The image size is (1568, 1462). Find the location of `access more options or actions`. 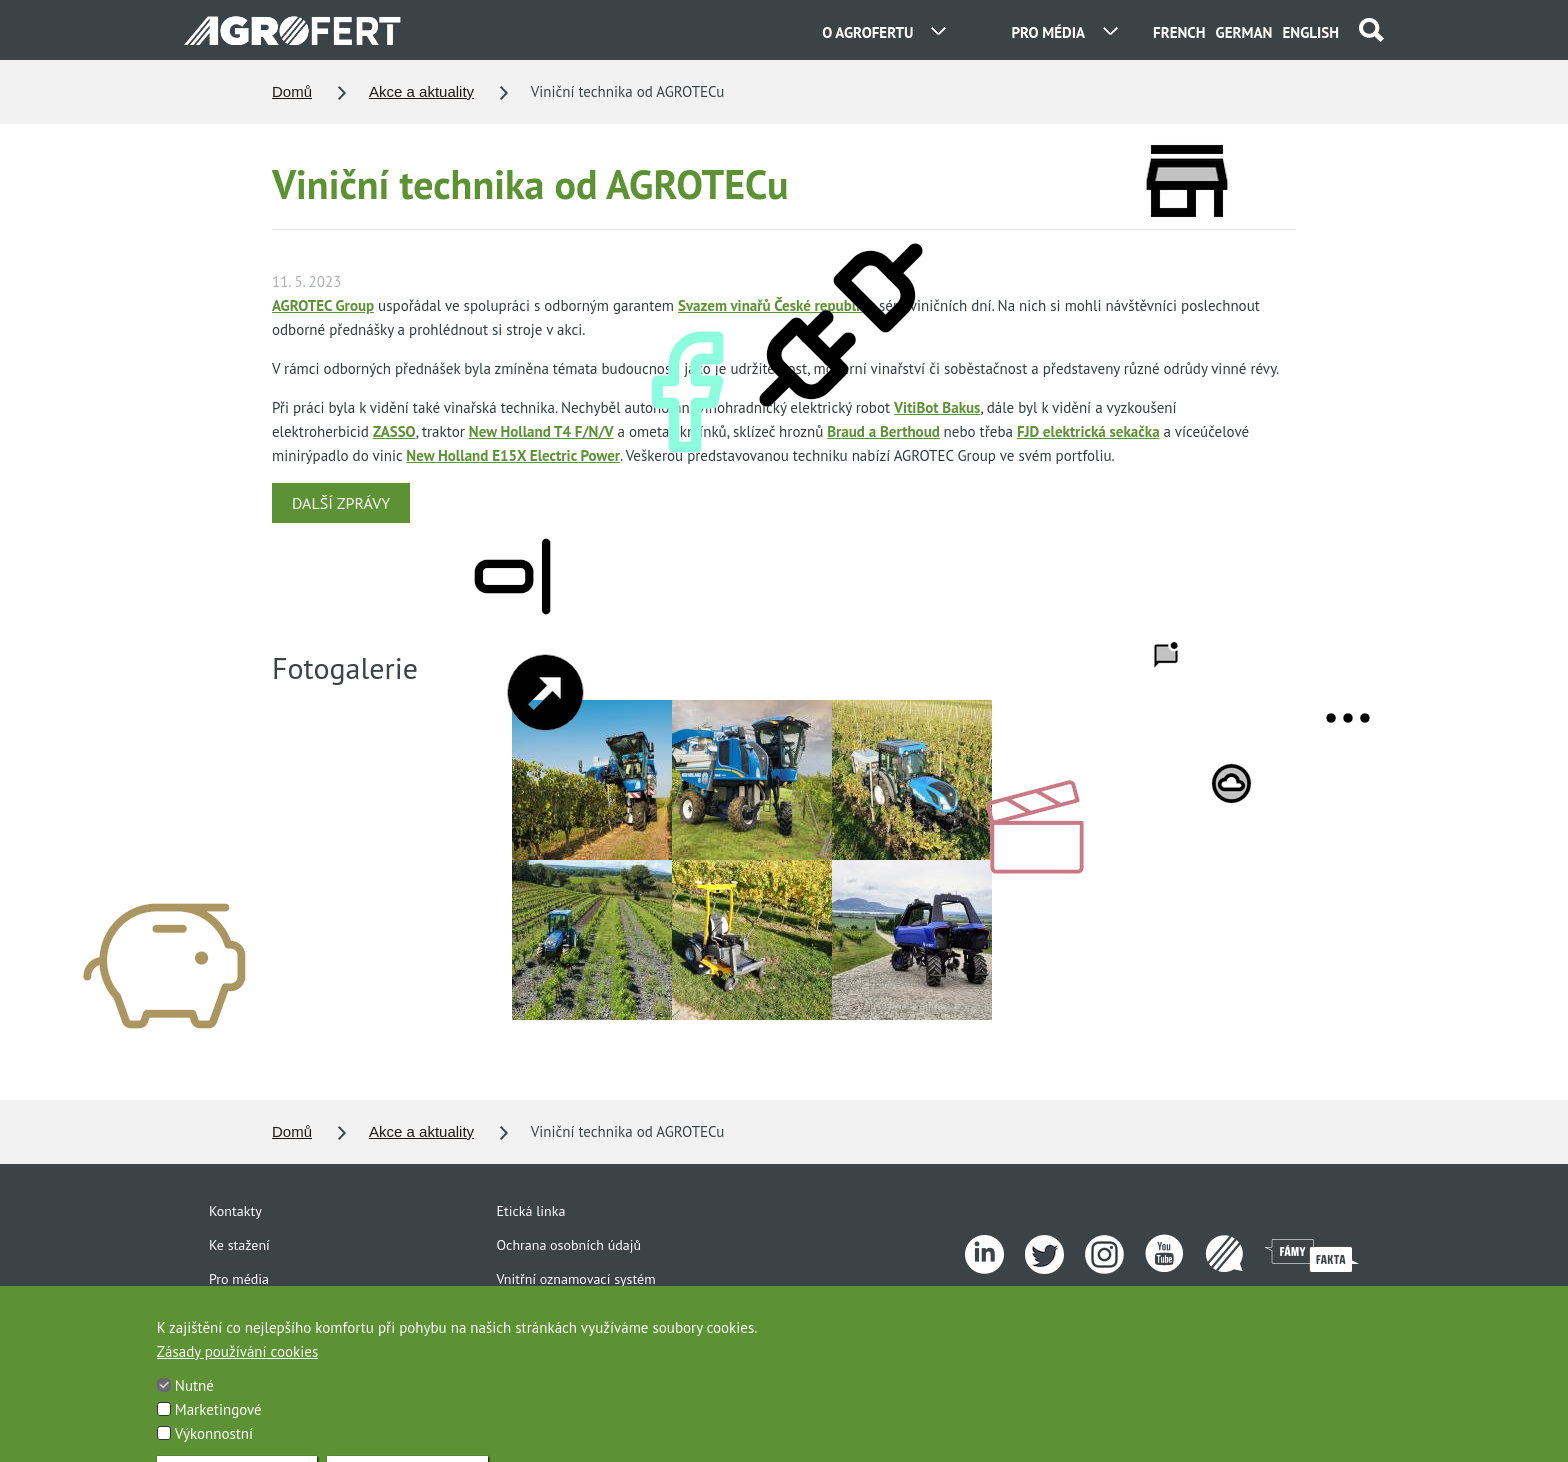

access more options or actions is located at coordinates (1348, 718).